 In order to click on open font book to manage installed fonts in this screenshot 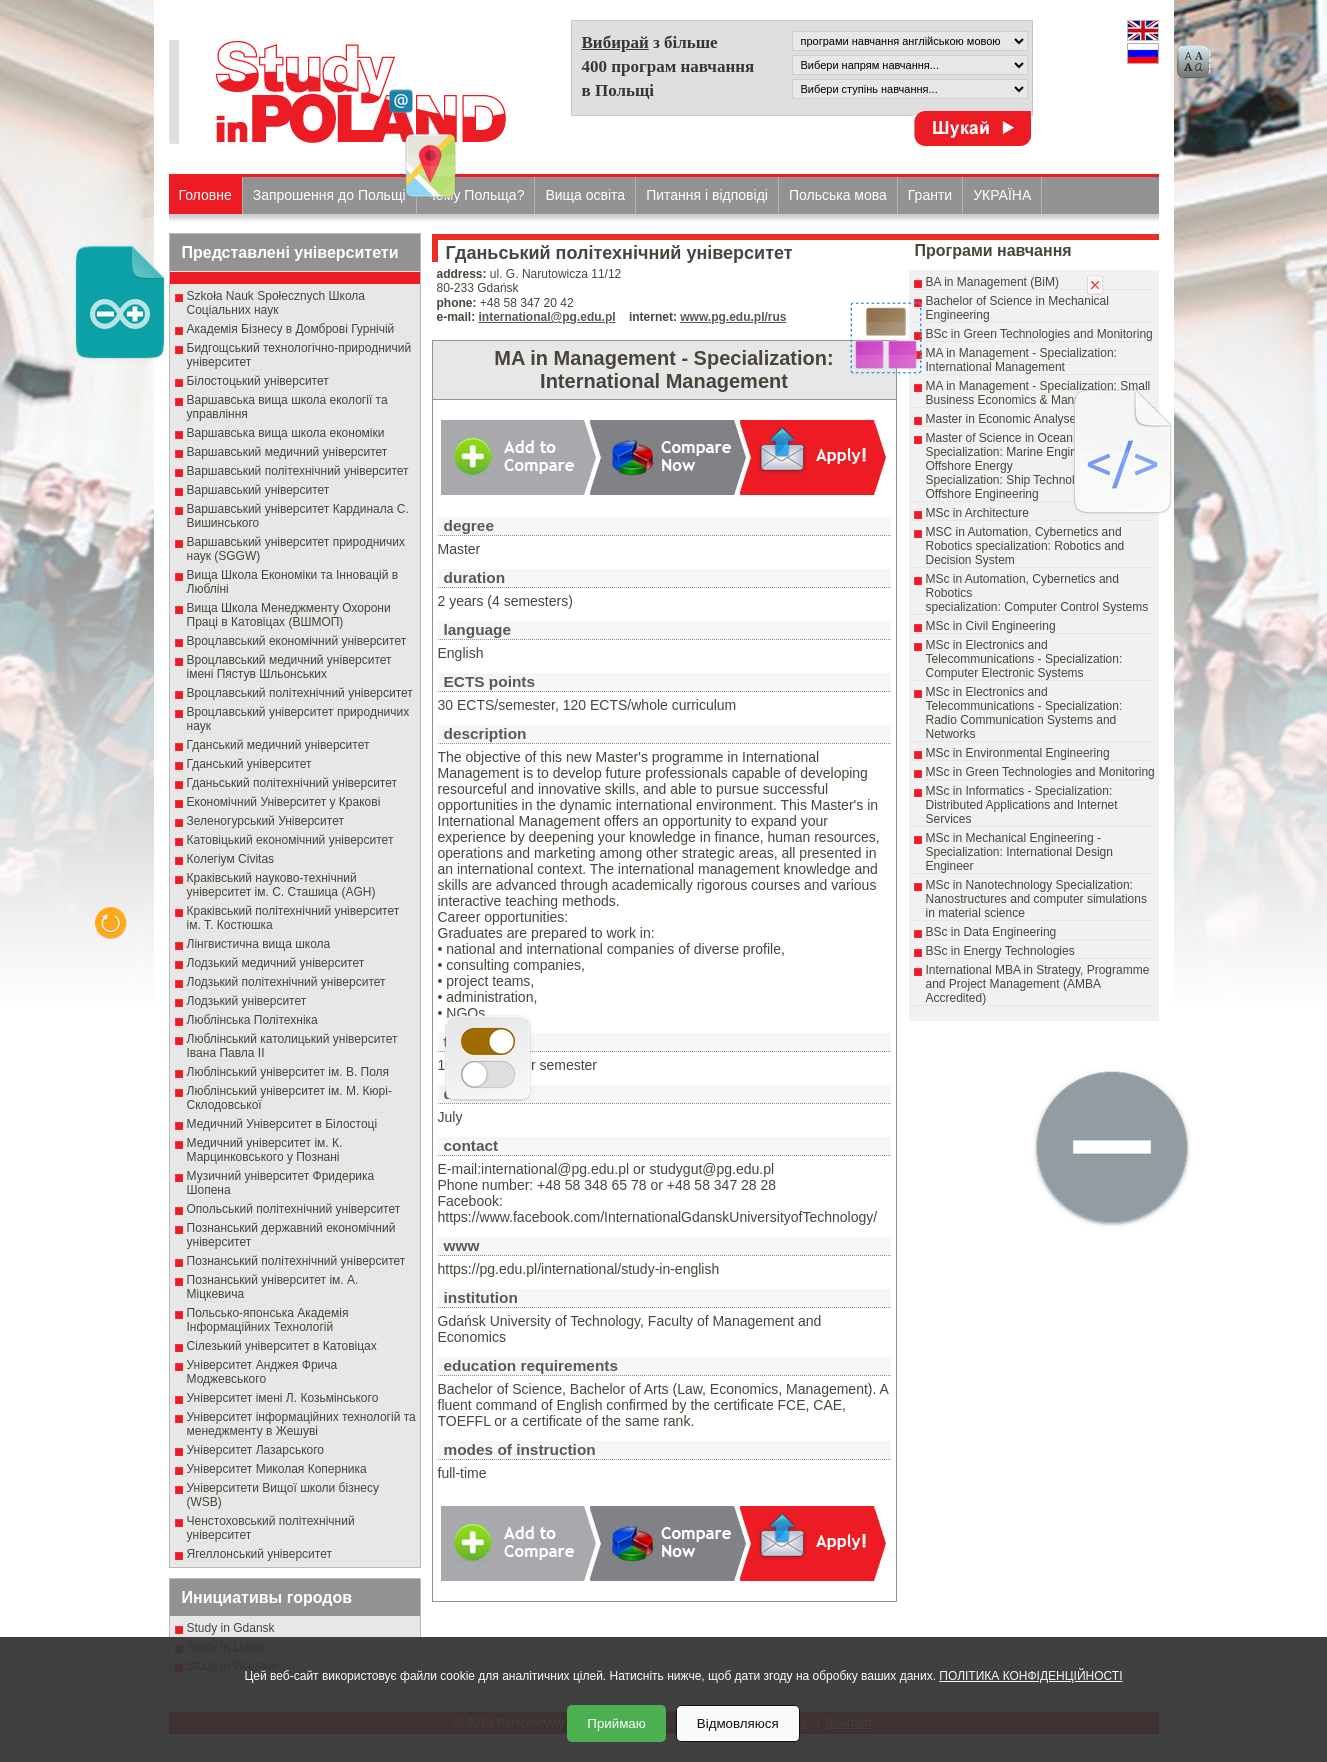, I will do `click(1193, 62)`.